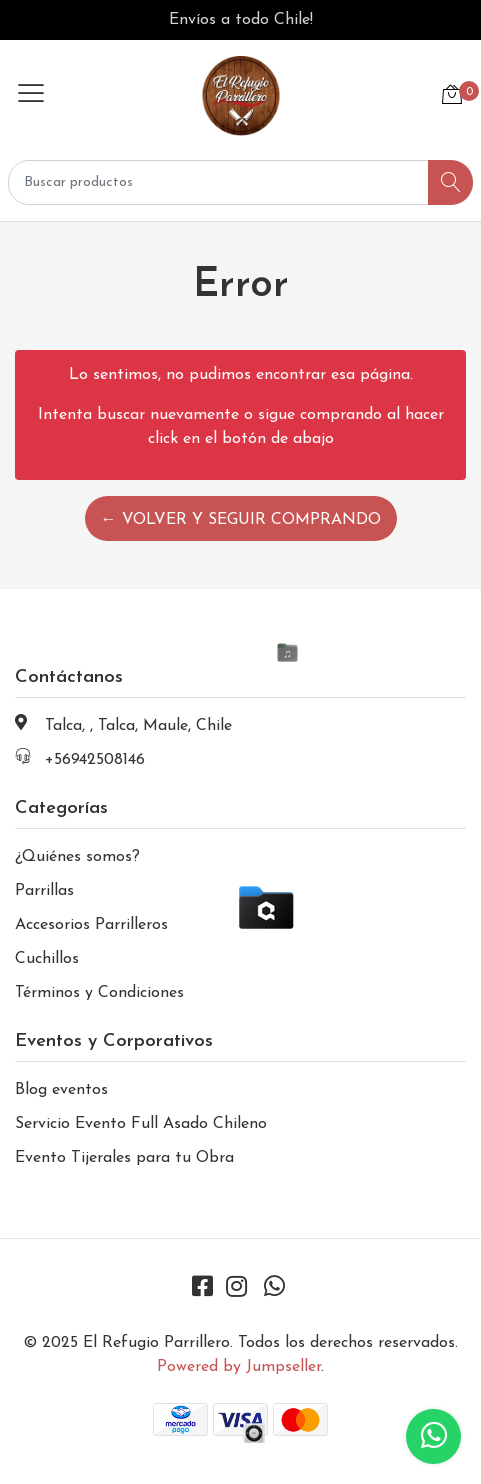 The width and height of the screenshot is (481, 1484). What do you see at coordinates (254, 1433) in the screenshot?
I see `iPod shuffle device icon` at bounding box center [254, 1433].